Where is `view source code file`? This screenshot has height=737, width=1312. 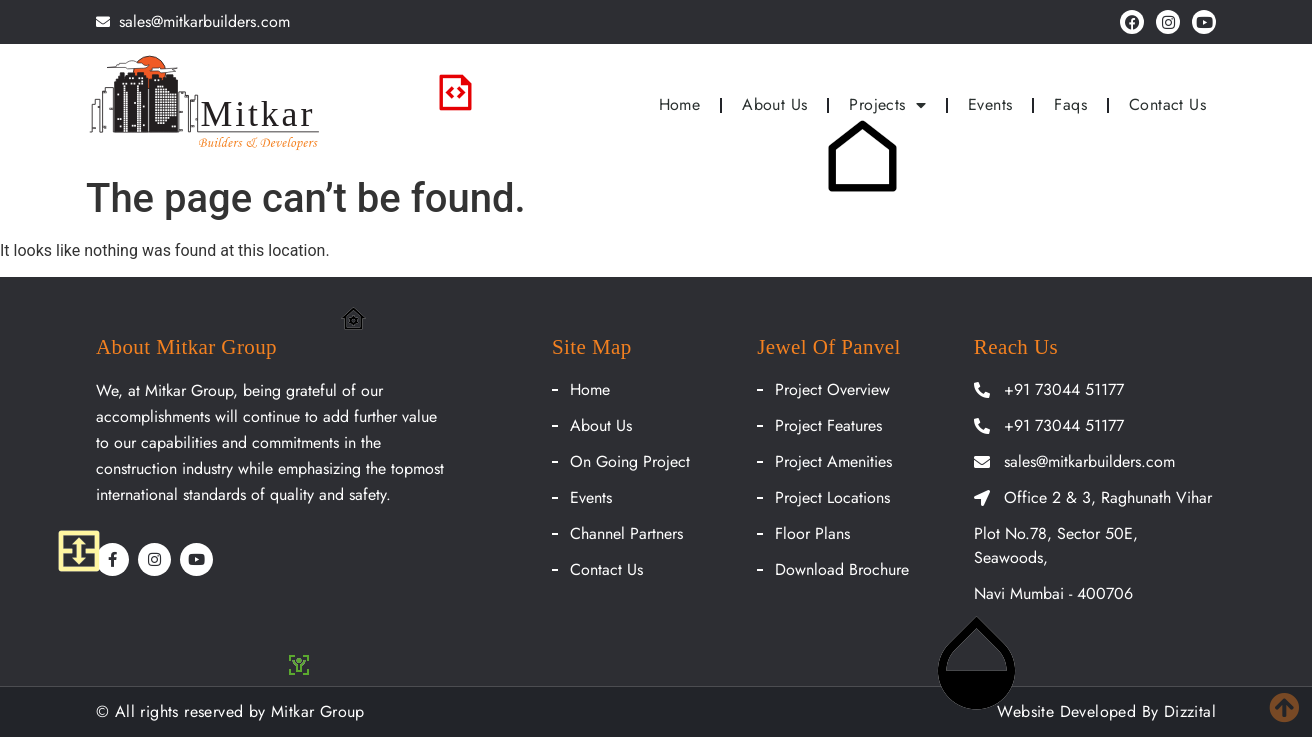
view source code file is located at coordinates (455, 92).